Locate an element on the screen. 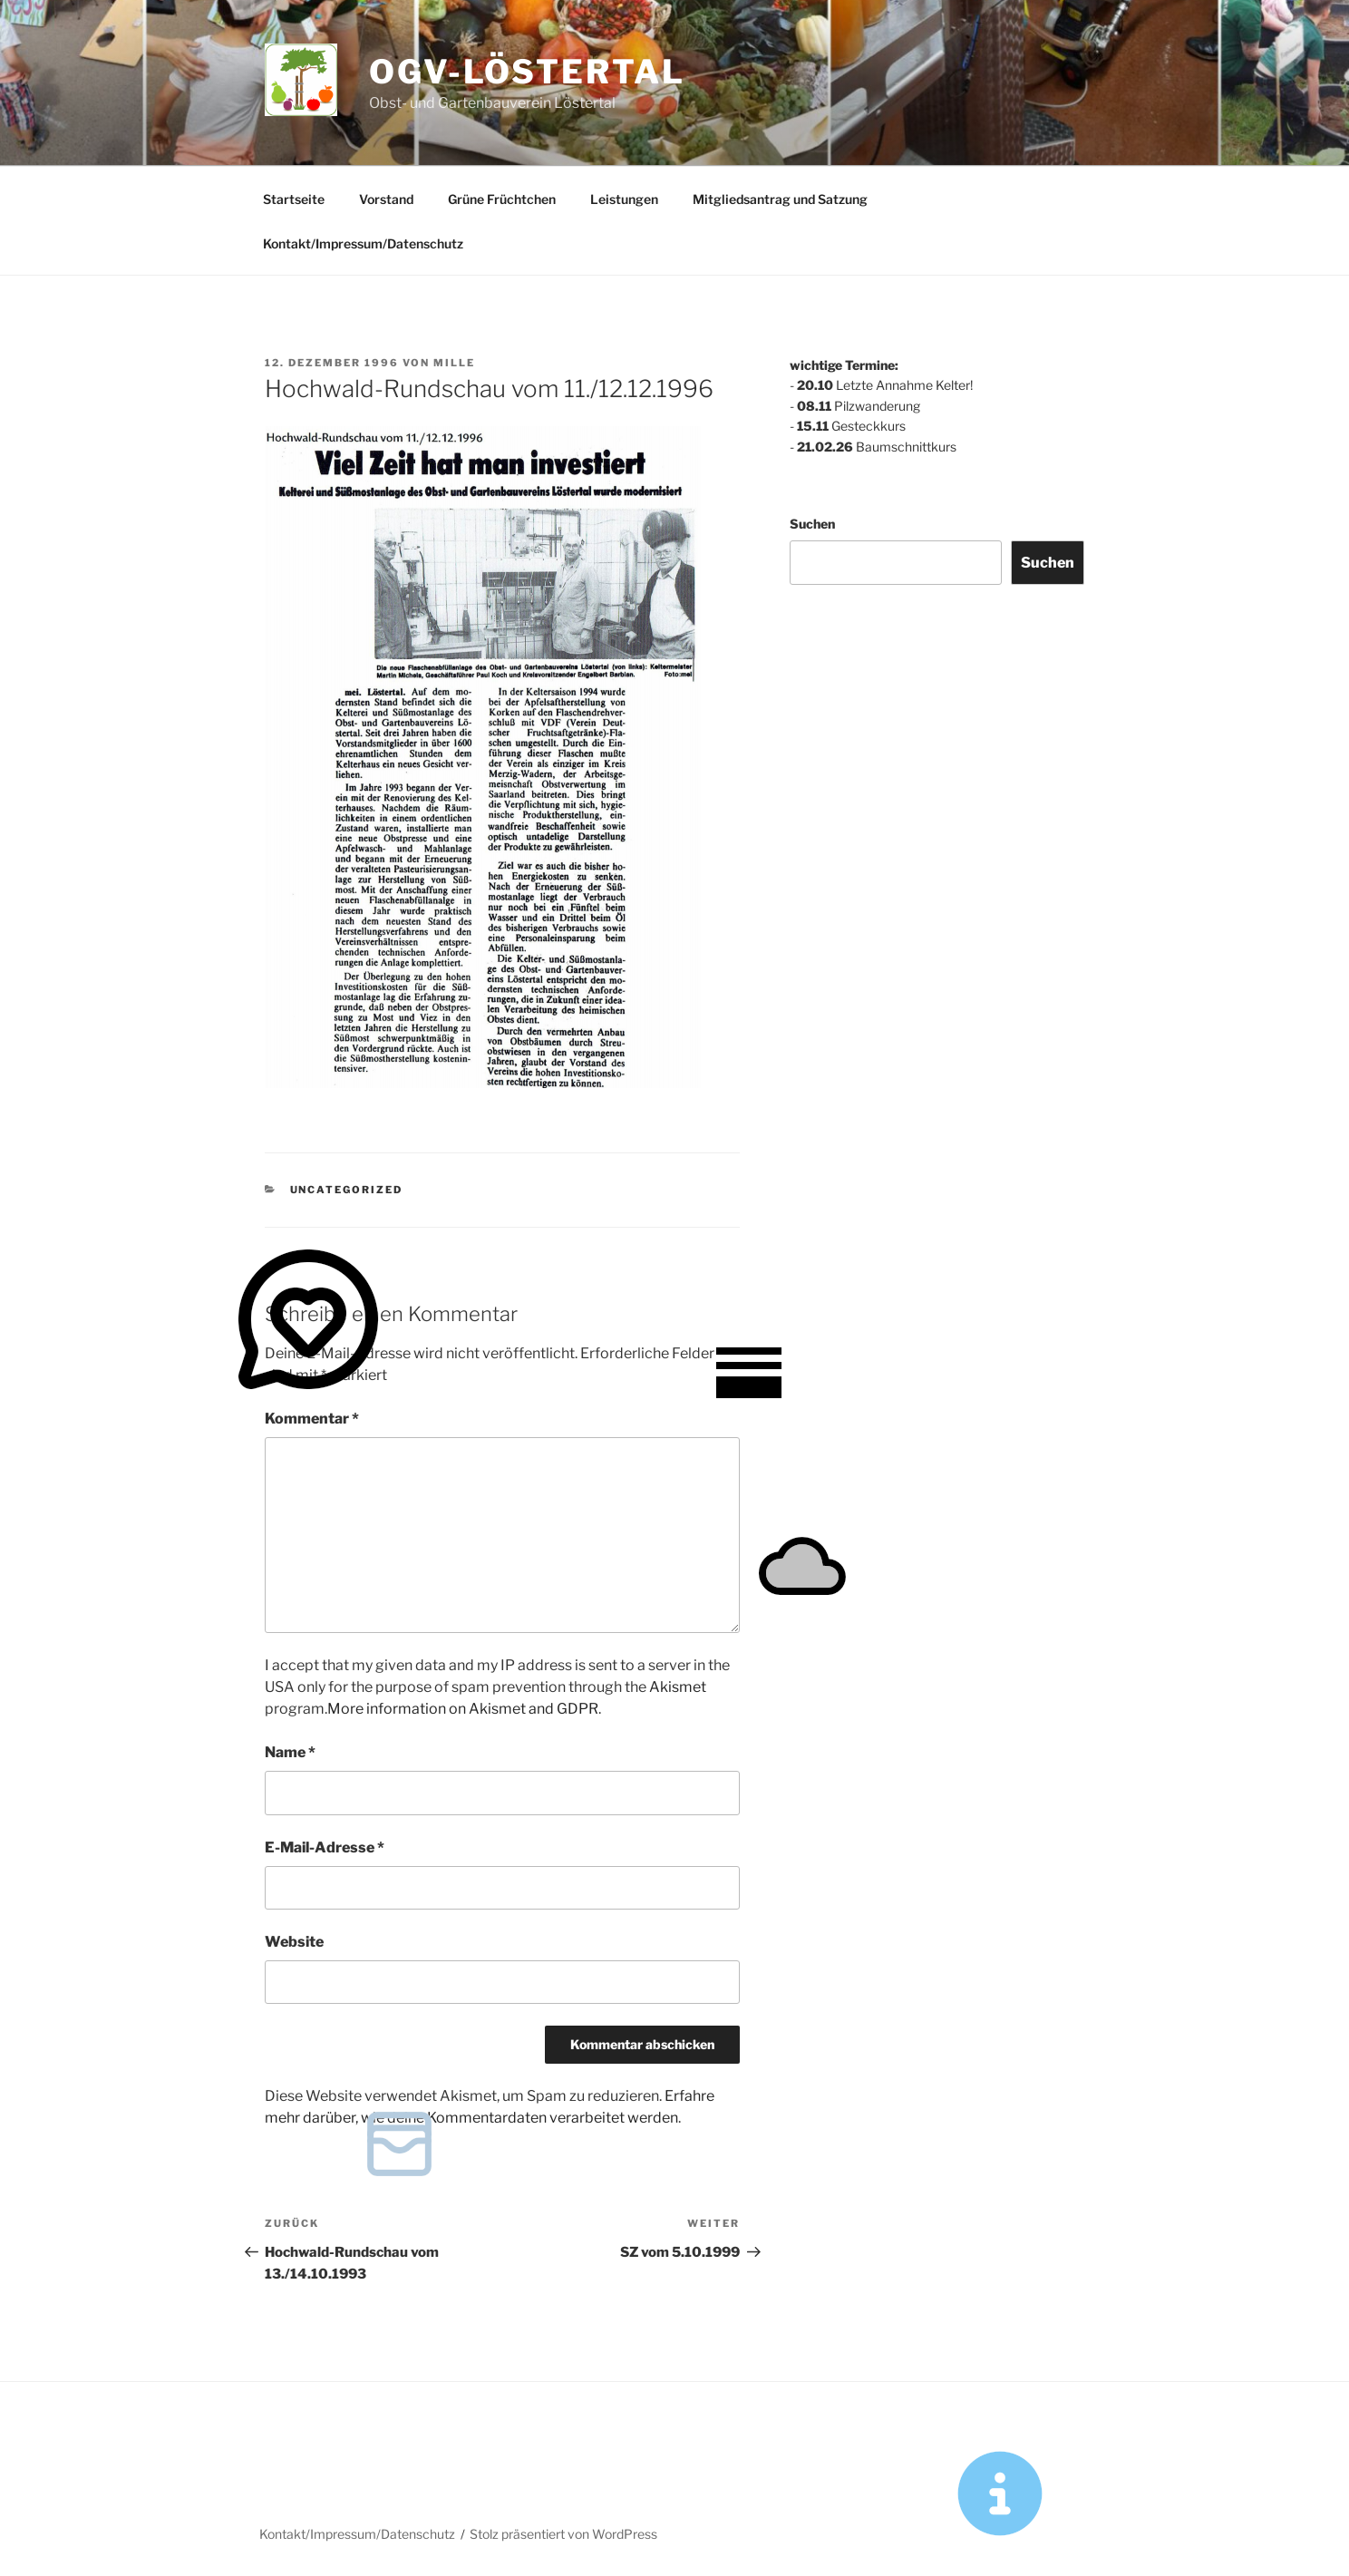 The width and height of the screenshot is (1349, 2576). access your digital wallet and payment cards is located at coordinates (399, 2143).